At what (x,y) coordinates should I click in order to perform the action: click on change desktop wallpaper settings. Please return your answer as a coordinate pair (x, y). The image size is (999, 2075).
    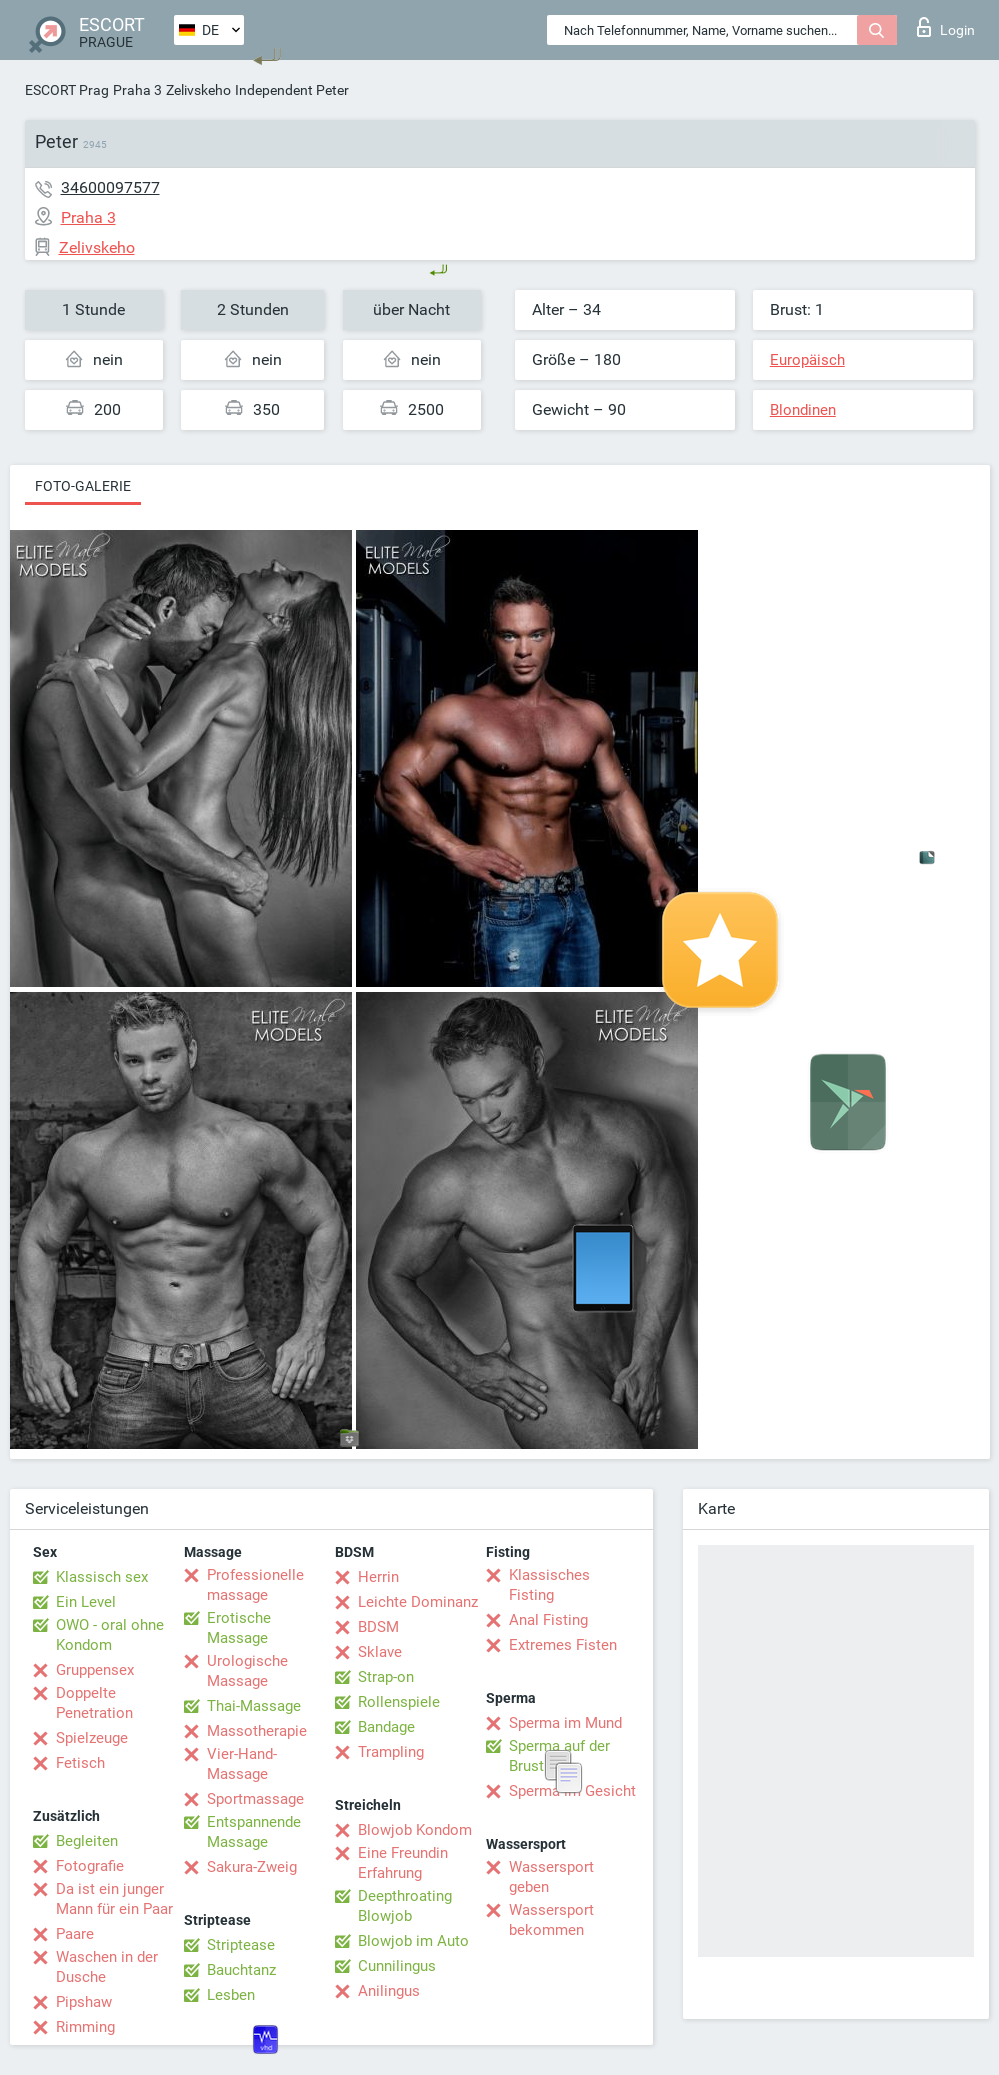
    Looking at the image, I should click on (927, 857).